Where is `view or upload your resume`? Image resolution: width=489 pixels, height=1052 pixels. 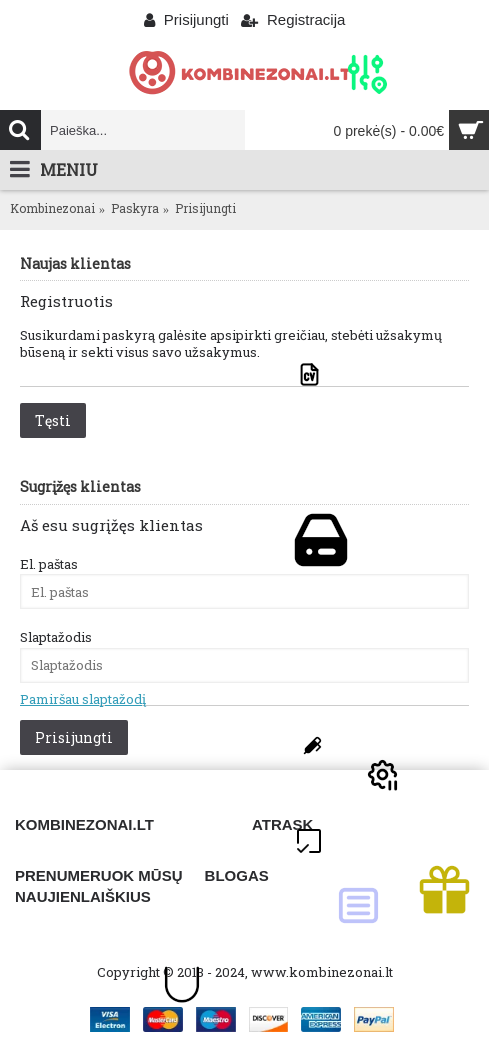 view or upload your resume is located at coordinates (309, 374).